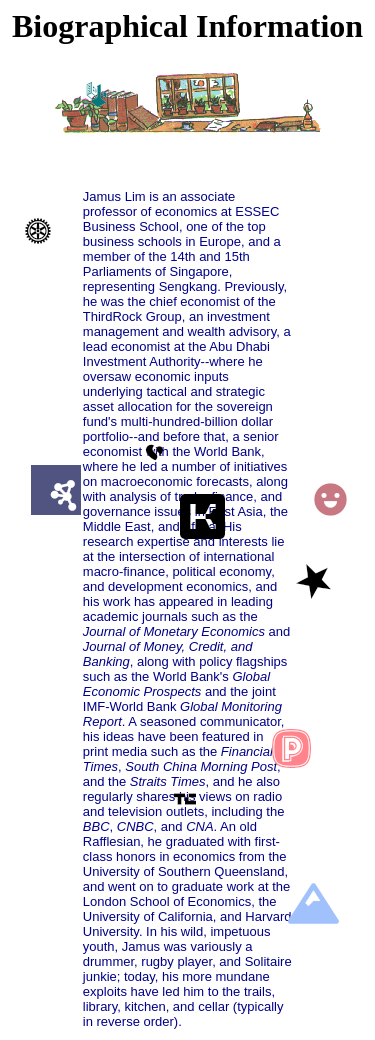  I want to click on open peerlist profile or app, so click(291, 748).